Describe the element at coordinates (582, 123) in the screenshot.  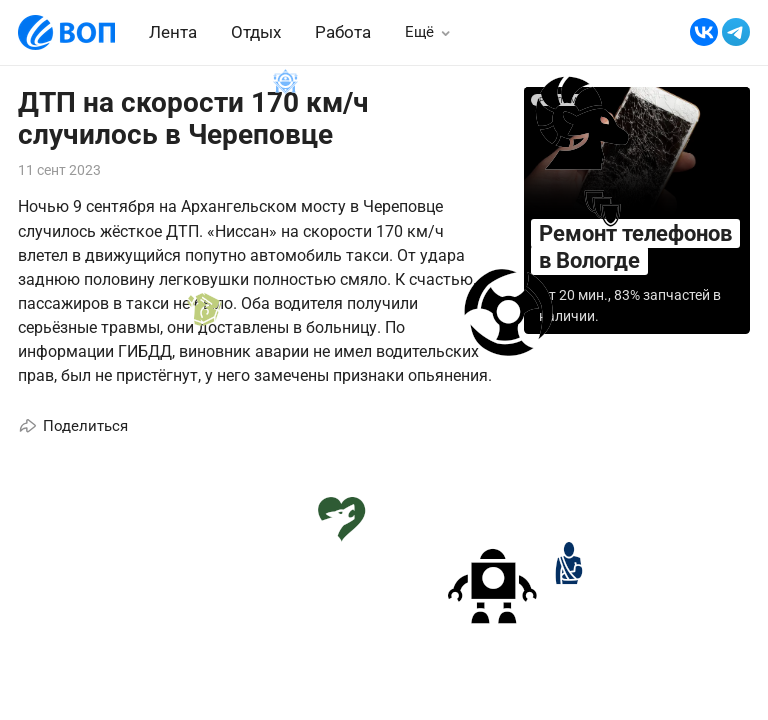
I see `view ram or aries zodiac sign` at that location.